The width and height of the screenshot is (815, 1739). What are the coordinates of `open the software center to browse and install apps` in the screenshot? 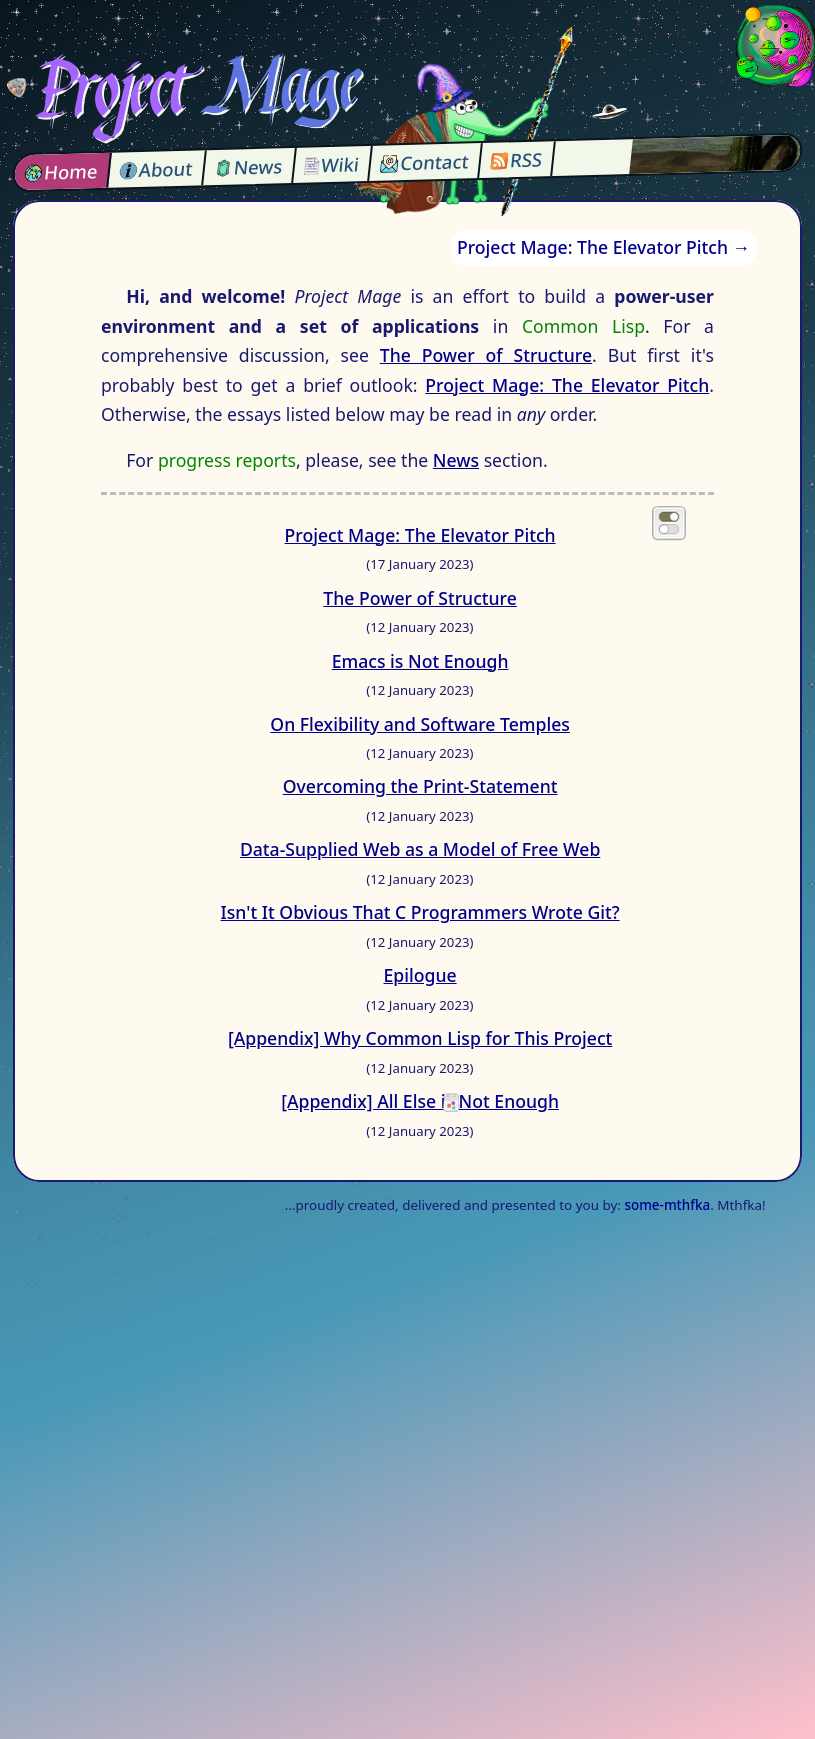 It's located at (451, 1102).